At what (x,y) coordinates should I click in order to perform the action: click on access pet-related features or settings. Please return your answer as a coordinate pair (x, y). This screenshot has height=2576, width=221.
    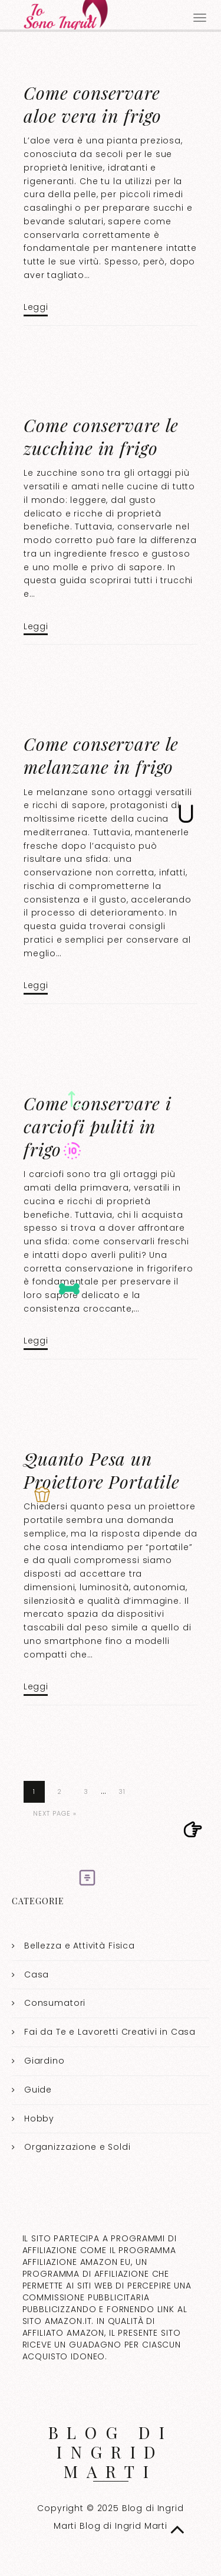
    Looking at the image, I should click on (69, 1289).